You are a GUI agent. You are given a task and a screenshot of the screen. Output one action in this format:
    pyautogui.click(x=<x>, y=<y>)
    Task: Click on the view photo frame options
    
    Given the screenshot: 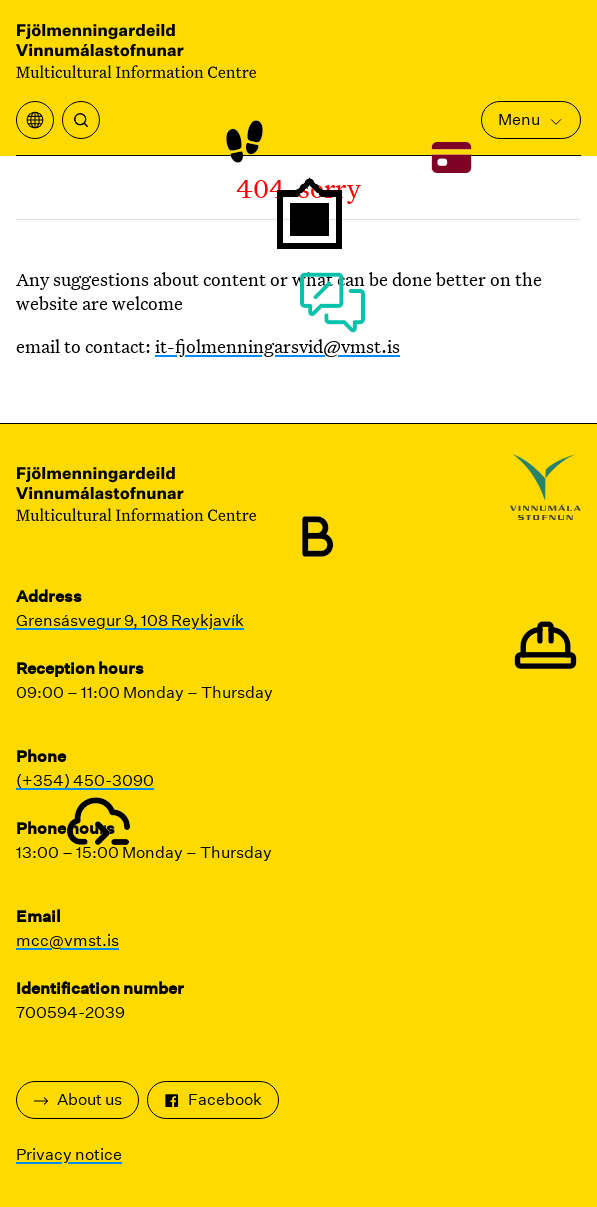 What is the action you would take?
    pyautogui.click(x=309, y=216)
    